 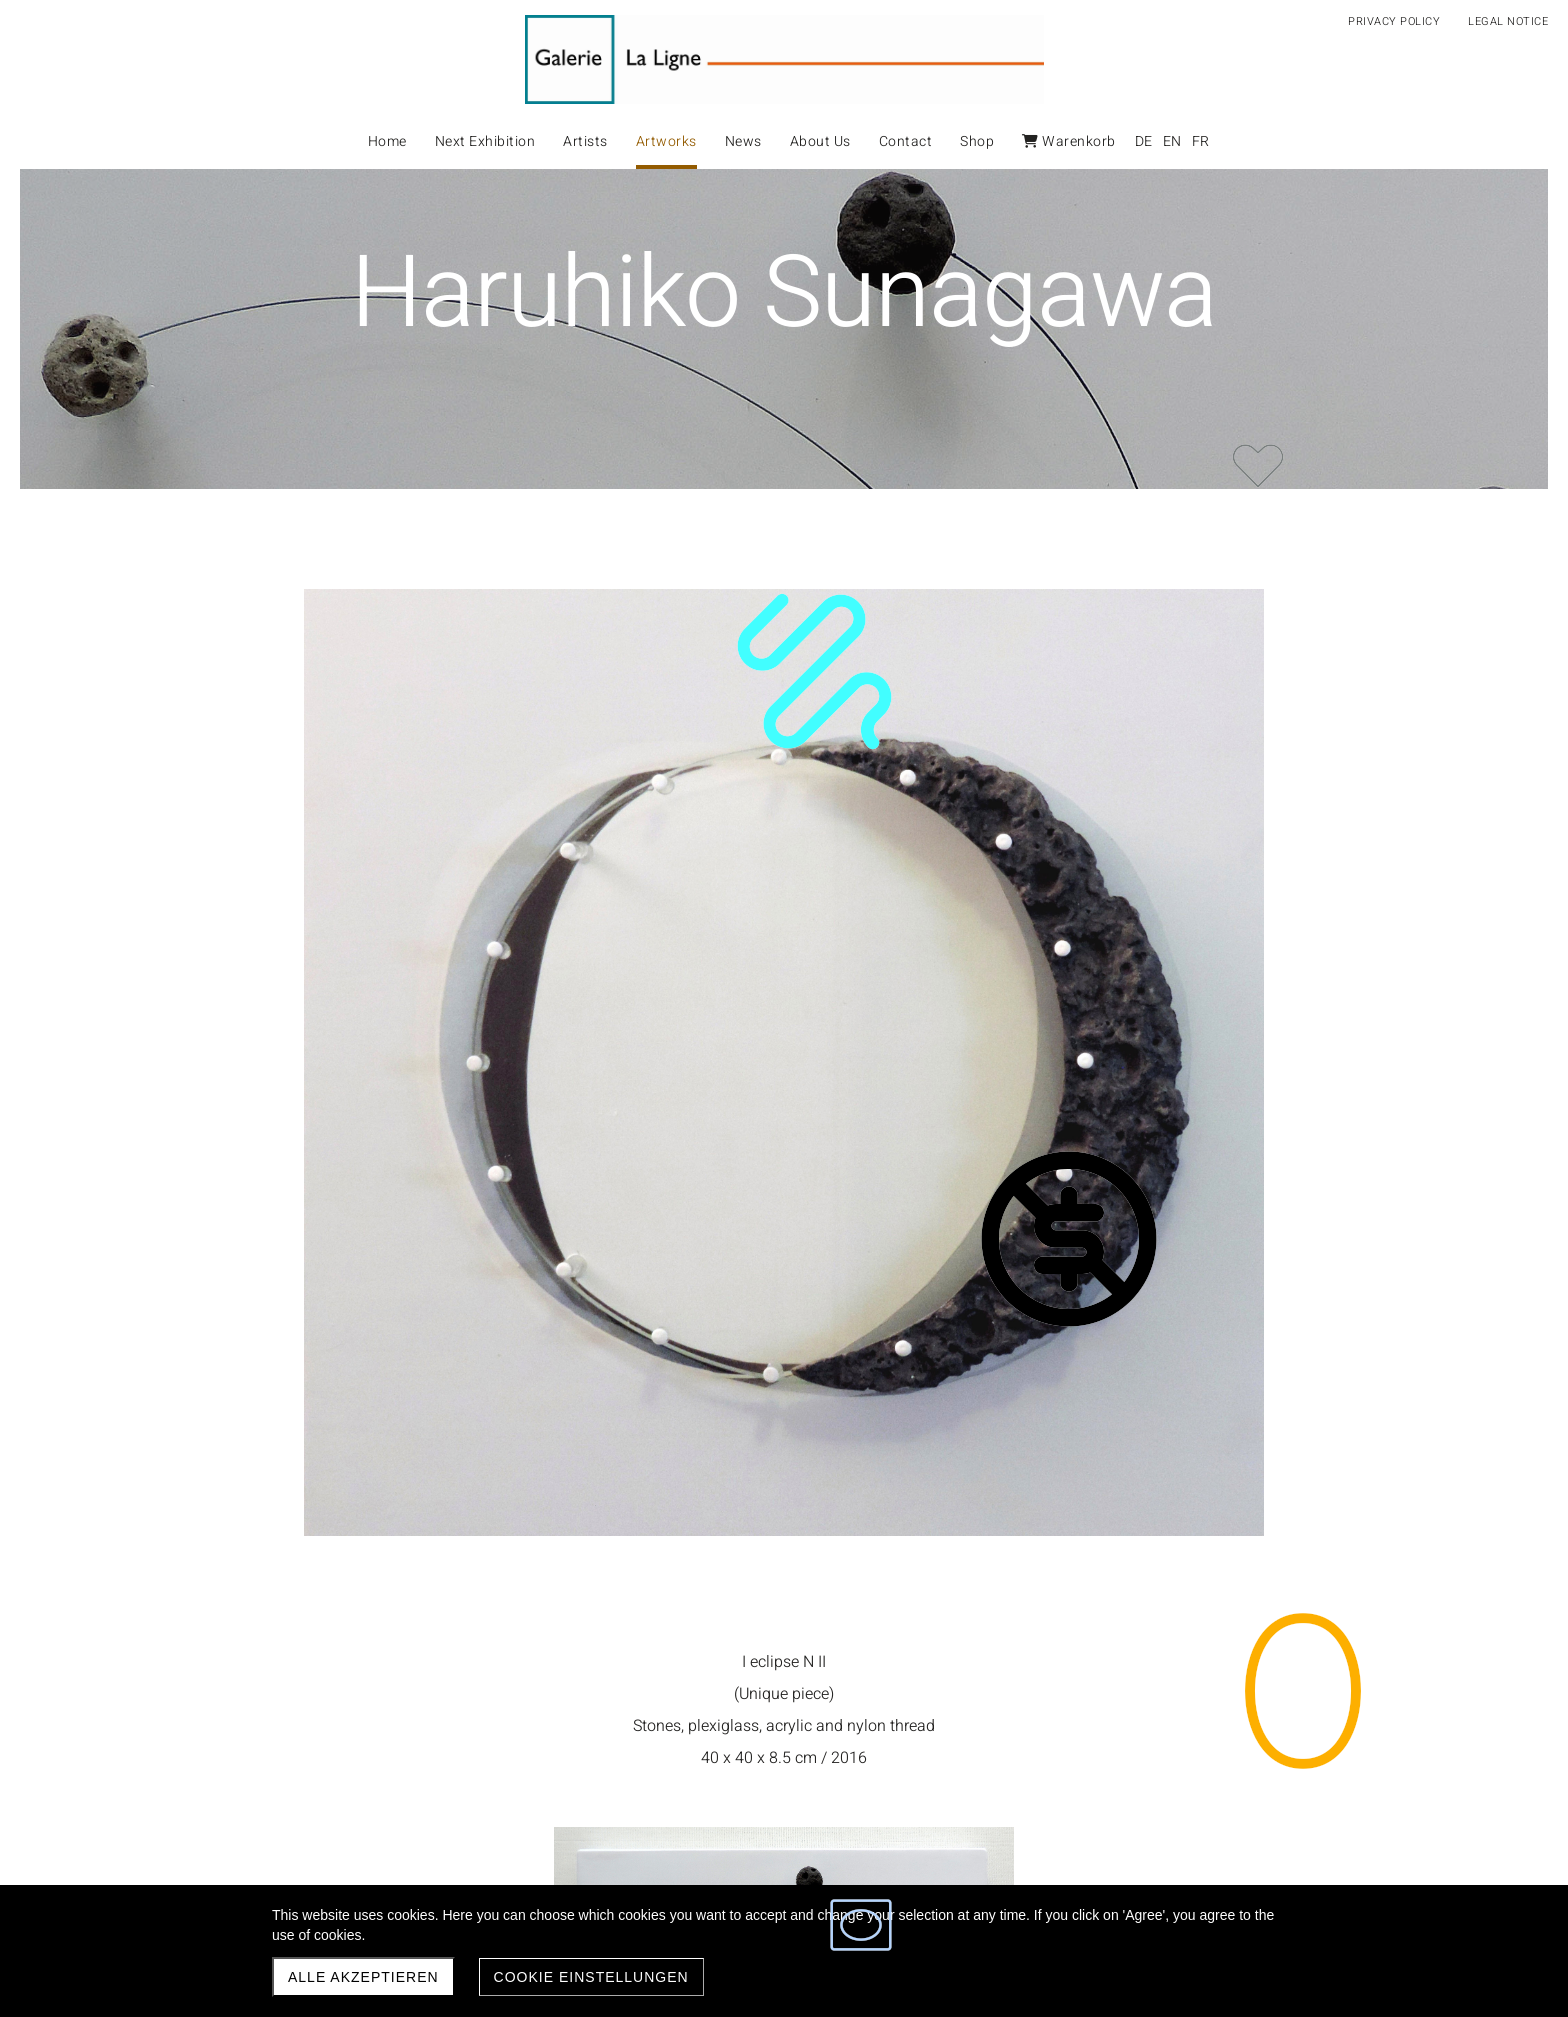 What do you see at coordinates (861, 1925) in the screenshot?
I see `apply vignette effect to photo` at bounding box center [861, 1925].